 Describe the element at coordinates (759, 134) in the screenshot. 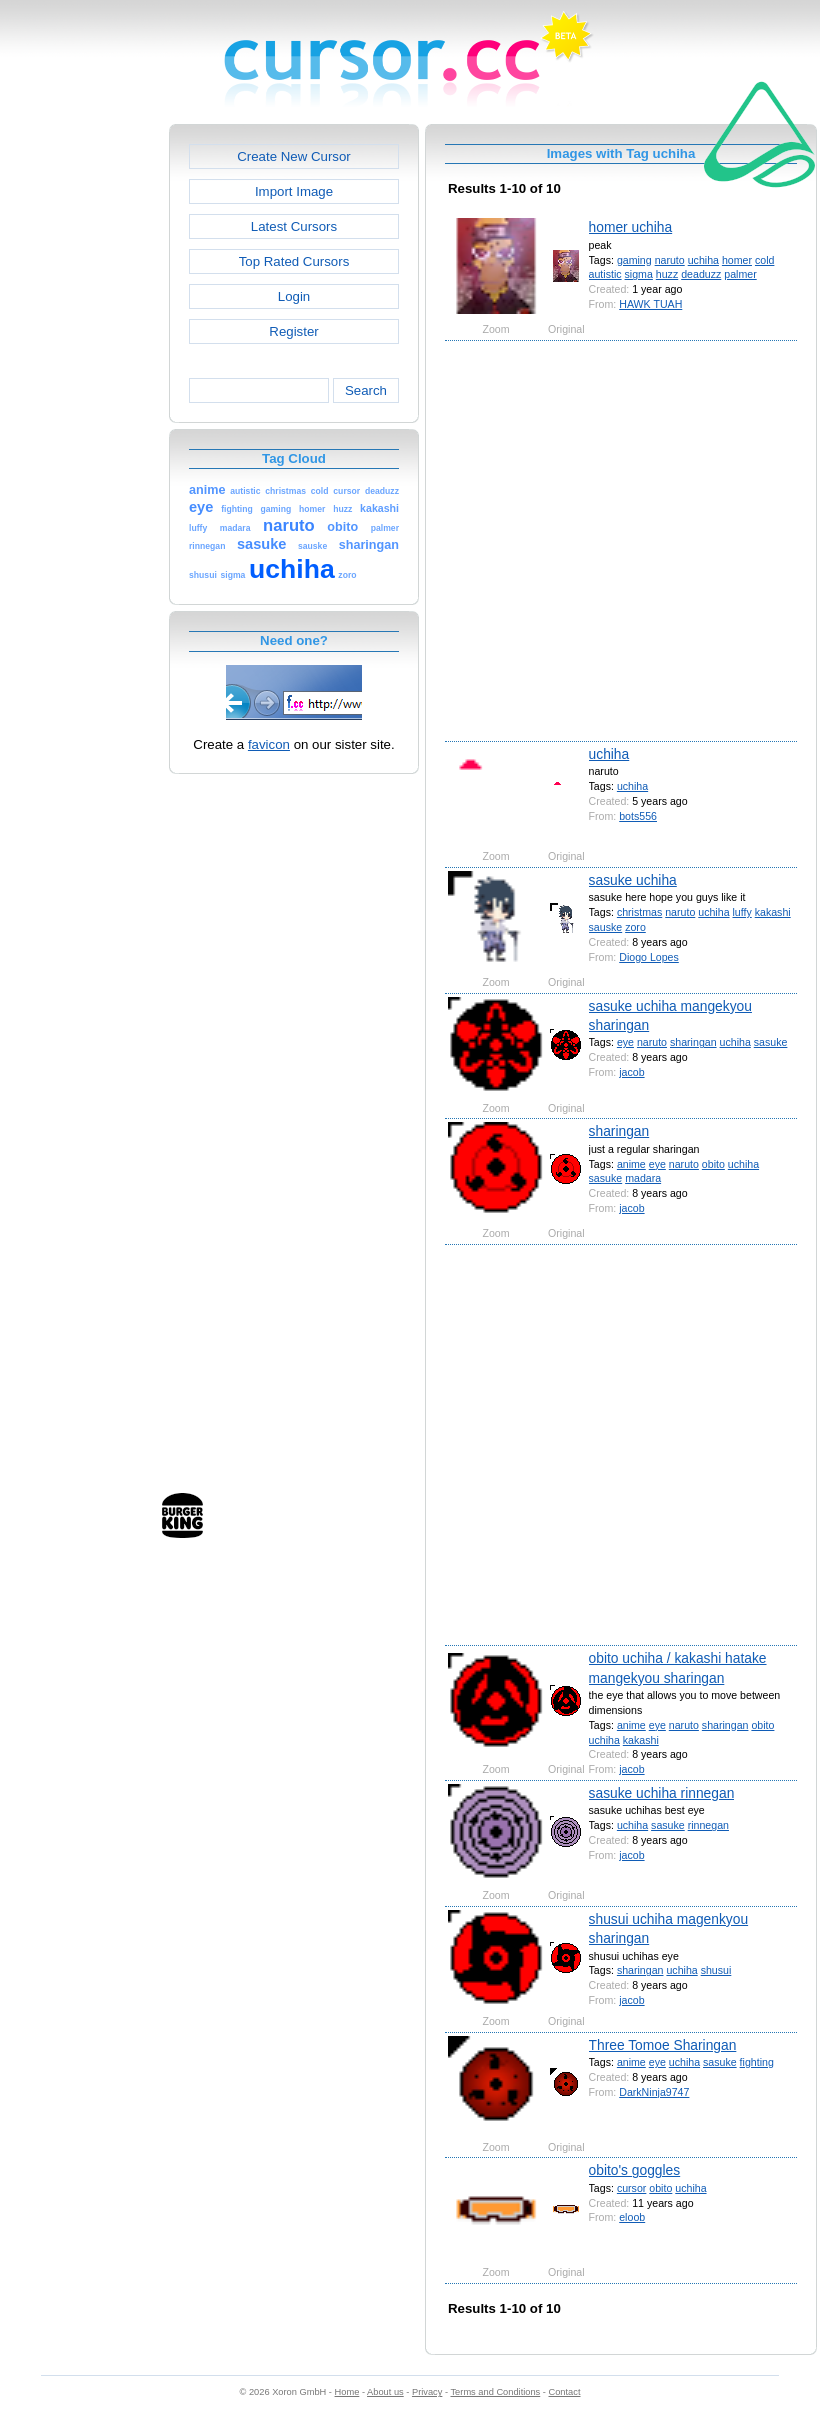

I see `mobx-state-tree library logo` at that location.